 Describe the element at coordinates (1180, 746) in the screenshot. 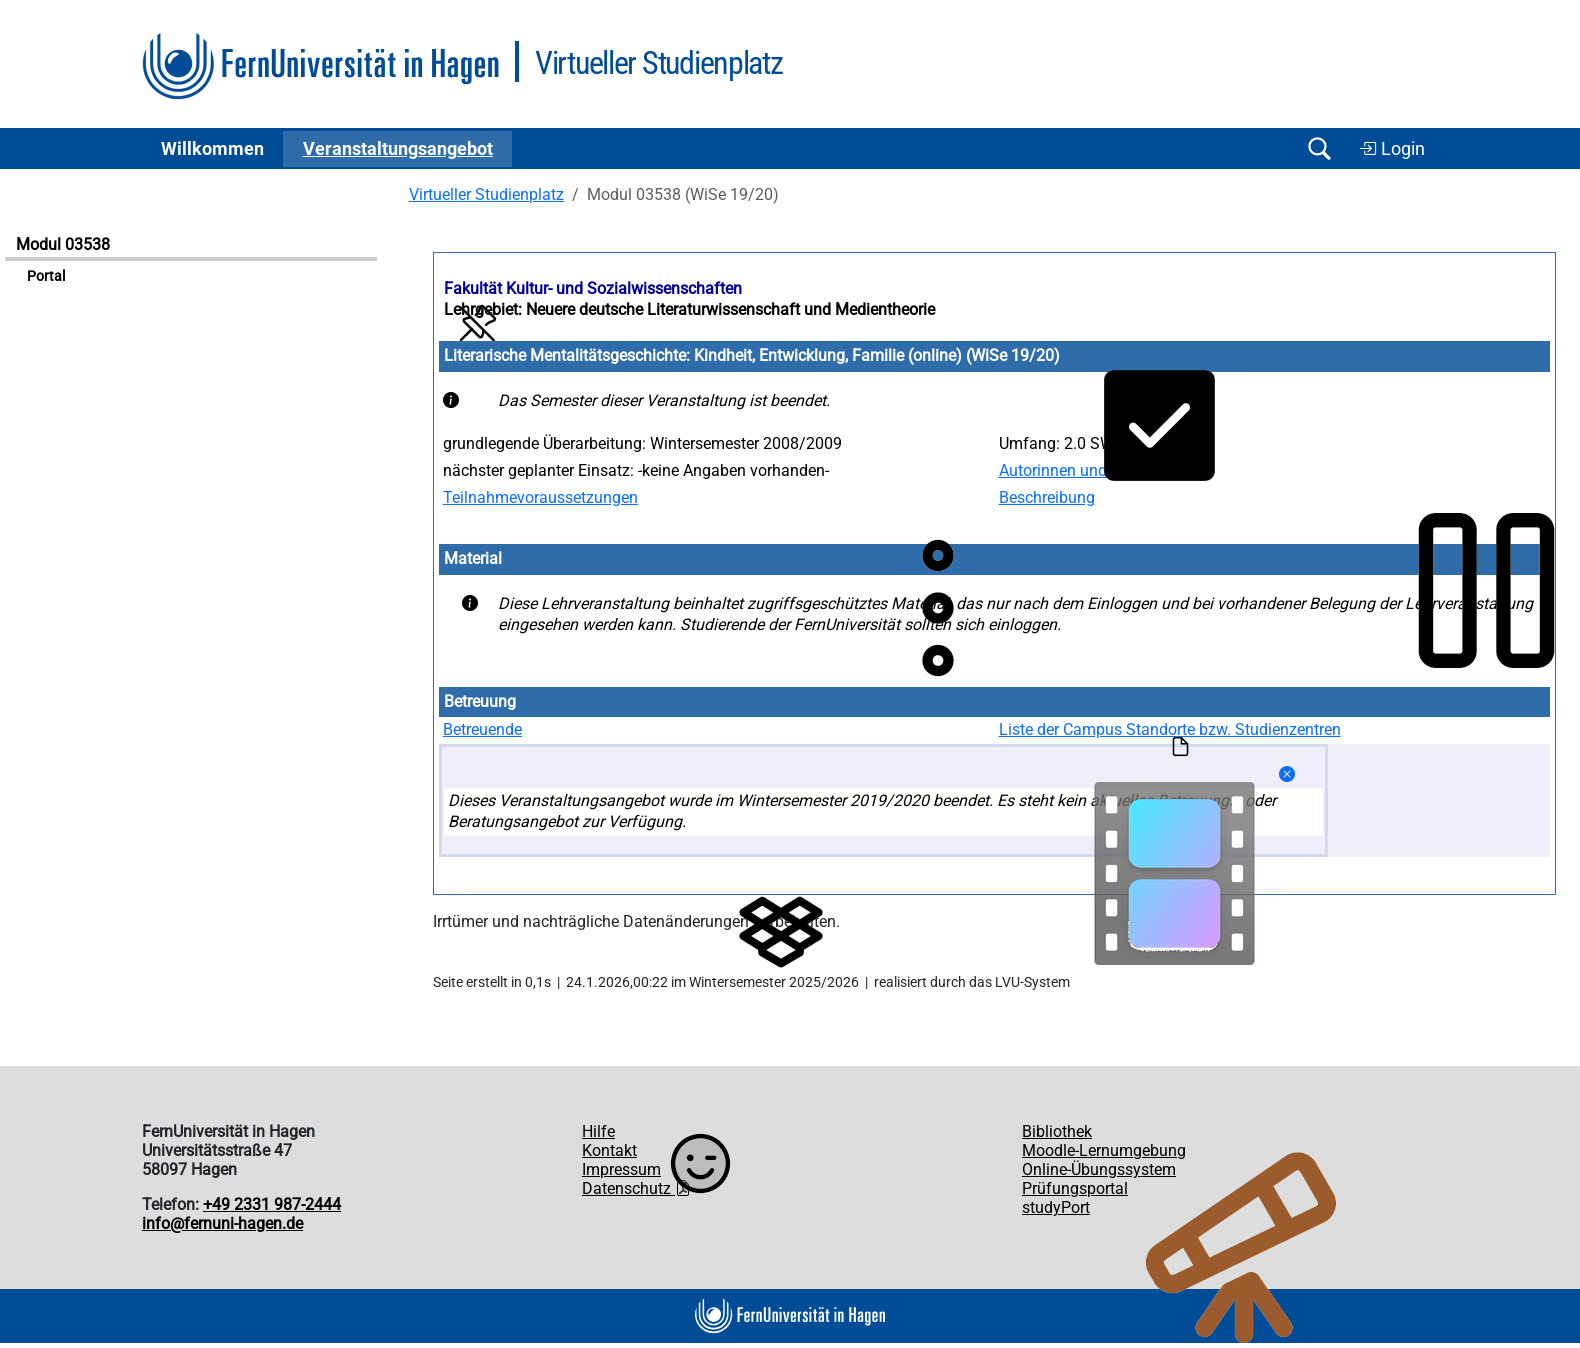

I see `view or open a file` at that location.